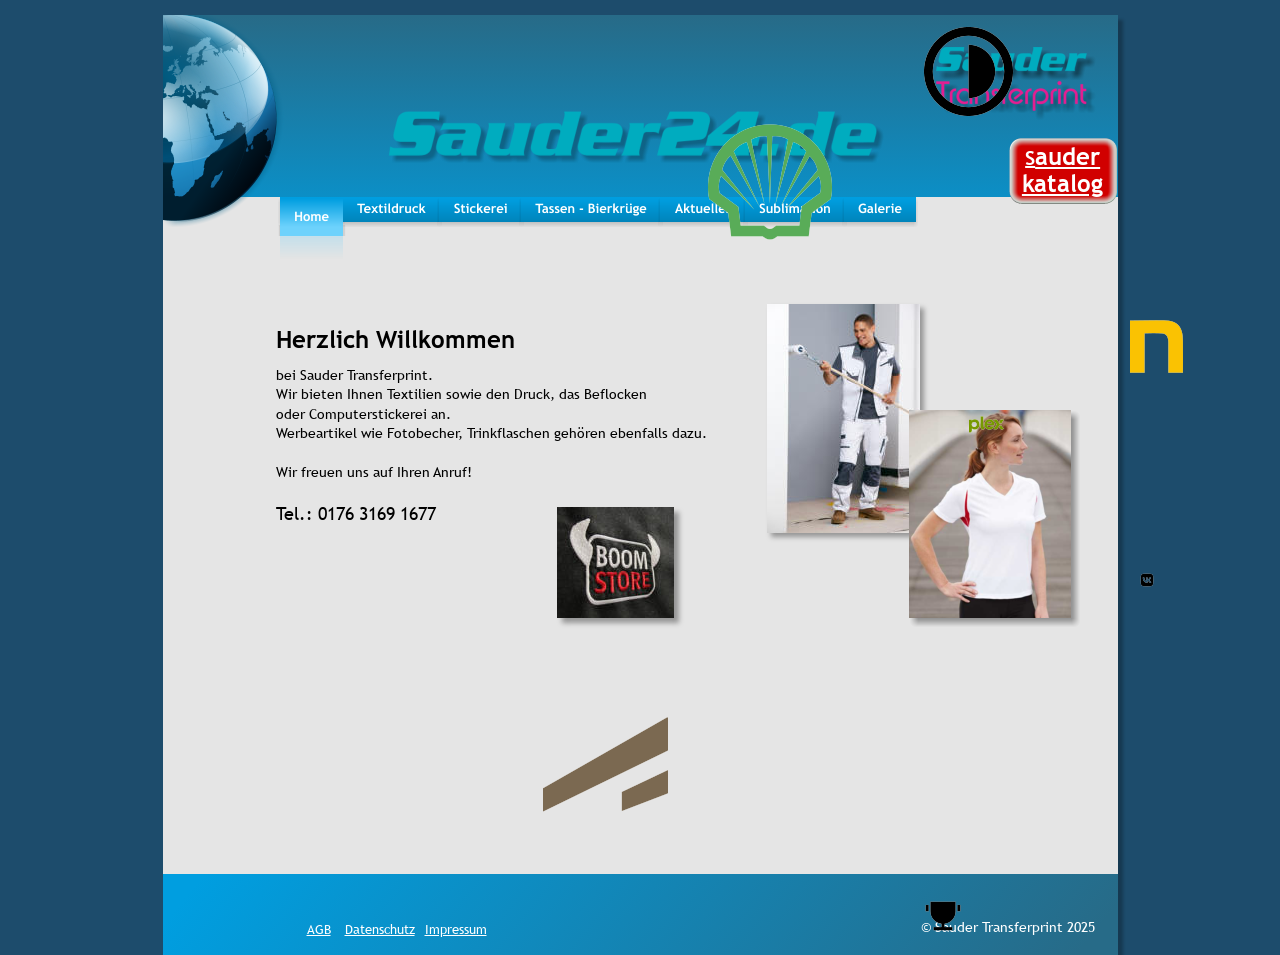 This screenshot has height=955, width=1280. I want to click on adjust display contrast settings, so click(968, 71).